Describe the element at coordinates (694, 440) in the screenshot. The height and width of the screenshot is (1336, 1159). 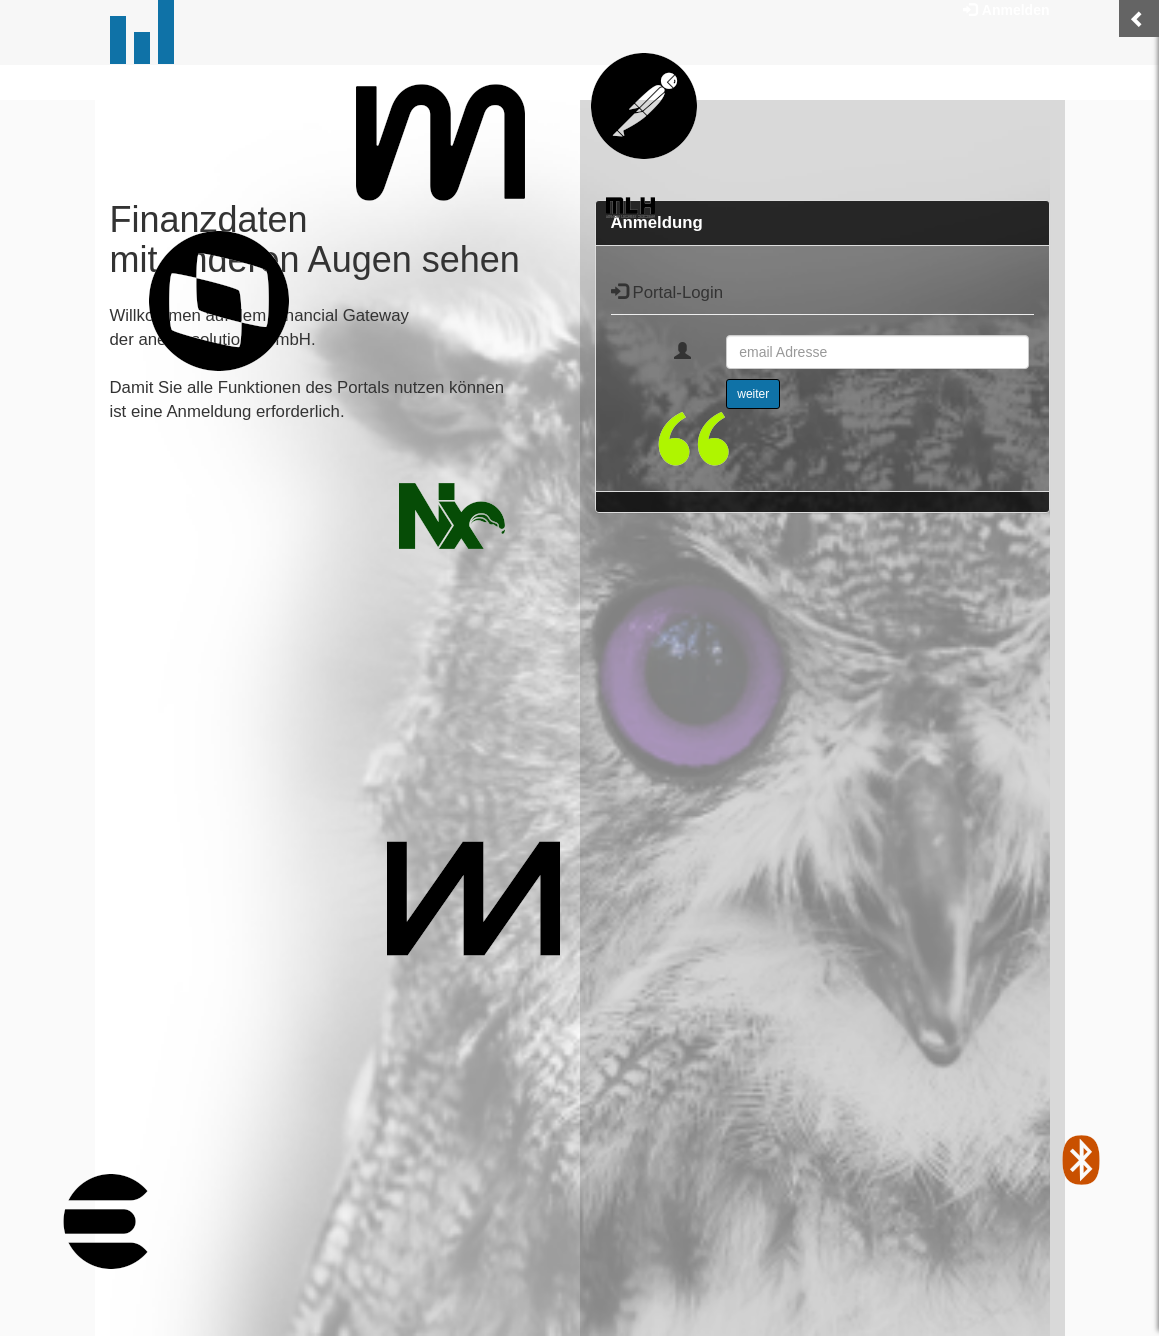
I see `insert a block quote` at that location.